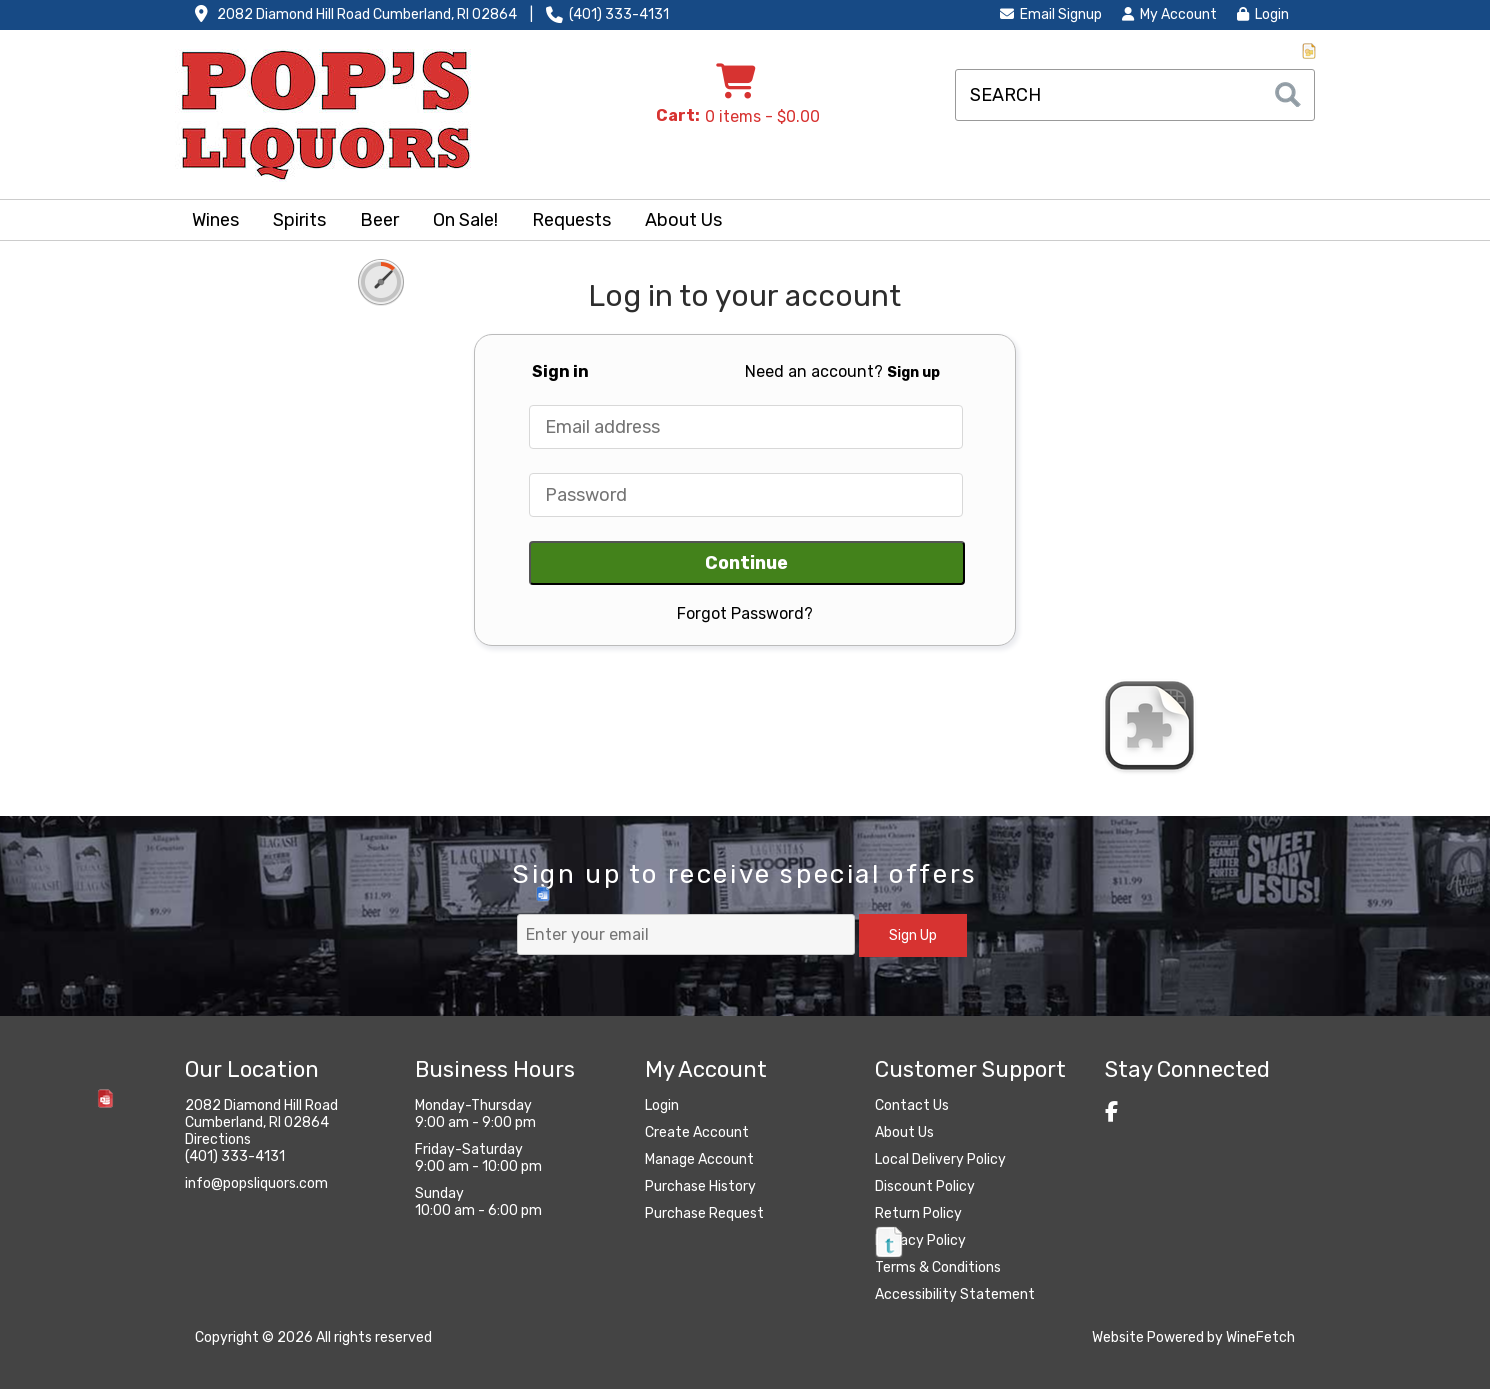 This screenshot has width=1490, height=1389. What do you see at coordinates (889, 1242) in the screenshot?
I see `a typst document file` at bounding box center [889, 1242].